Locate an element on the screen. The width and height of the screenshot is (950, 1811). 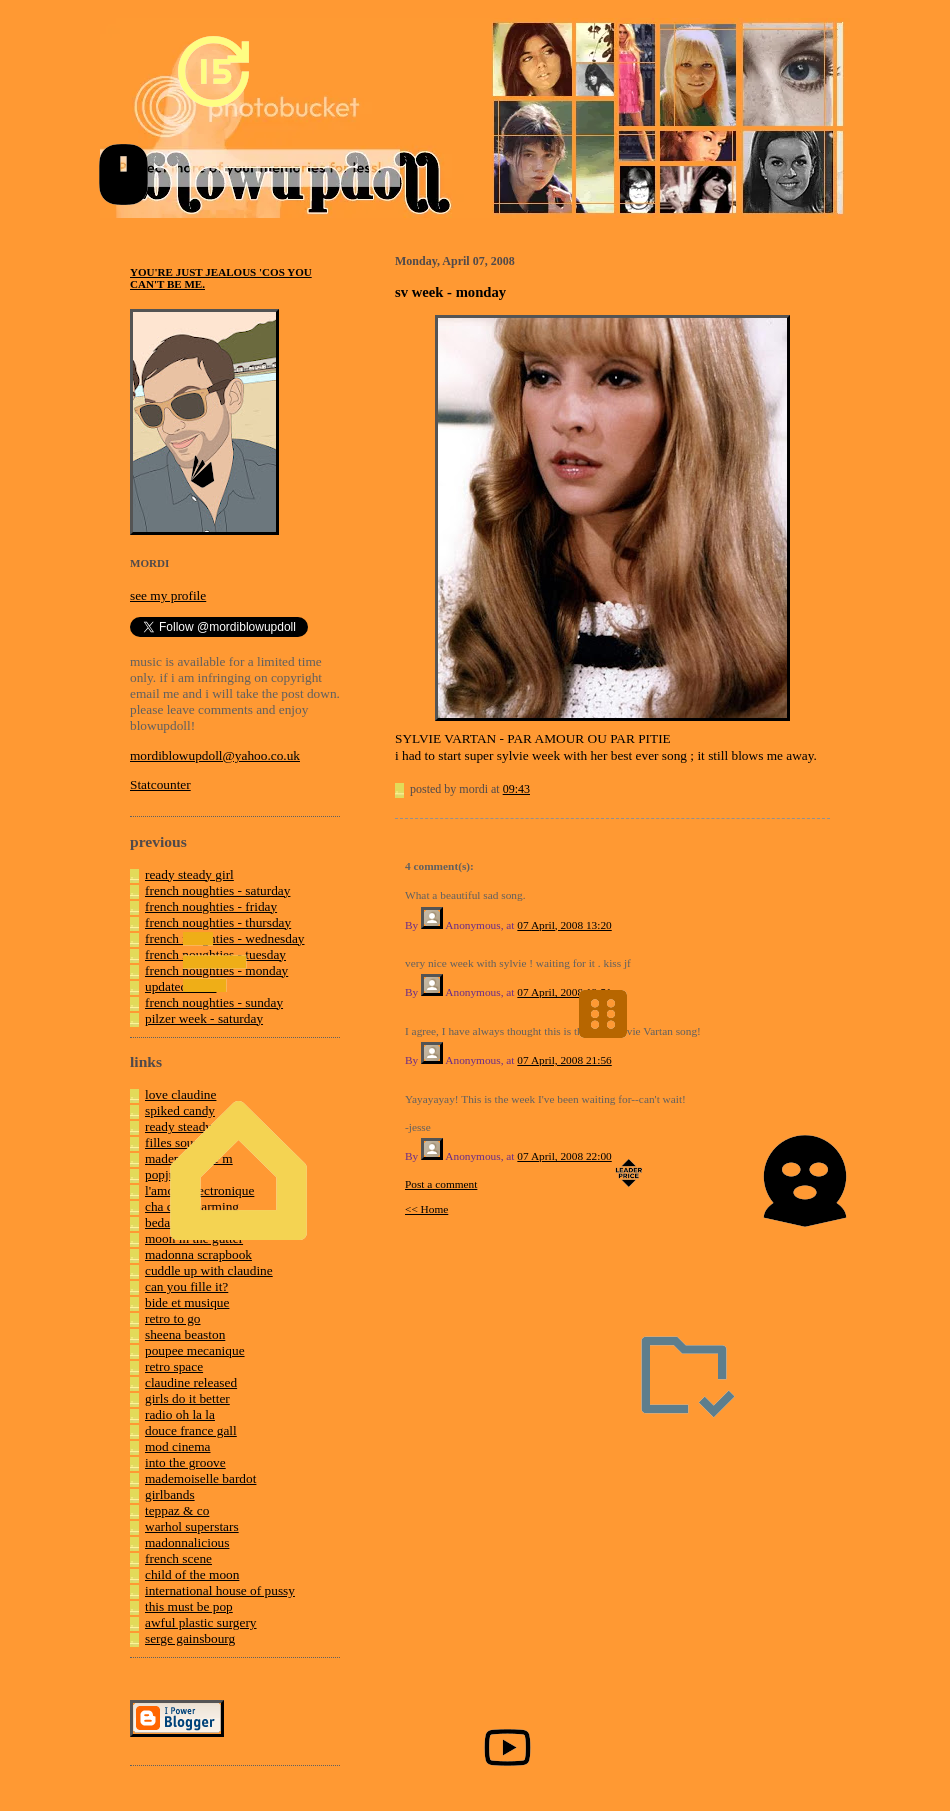
indicates mouse or cursor device settings is located at coordinates (123, 174).